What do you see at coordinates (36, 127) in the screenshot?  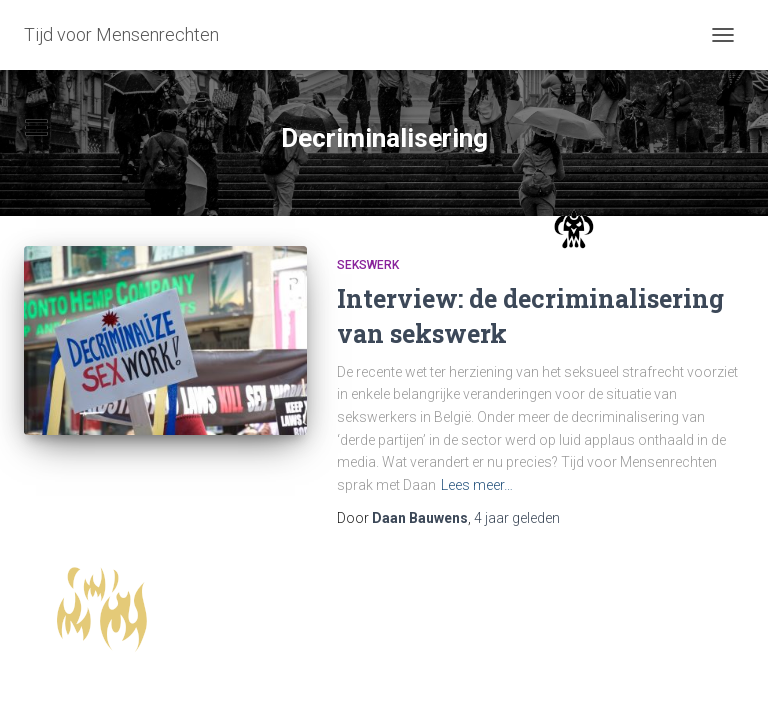 I see `open the navigation menu` at bounding box center [36, 127].